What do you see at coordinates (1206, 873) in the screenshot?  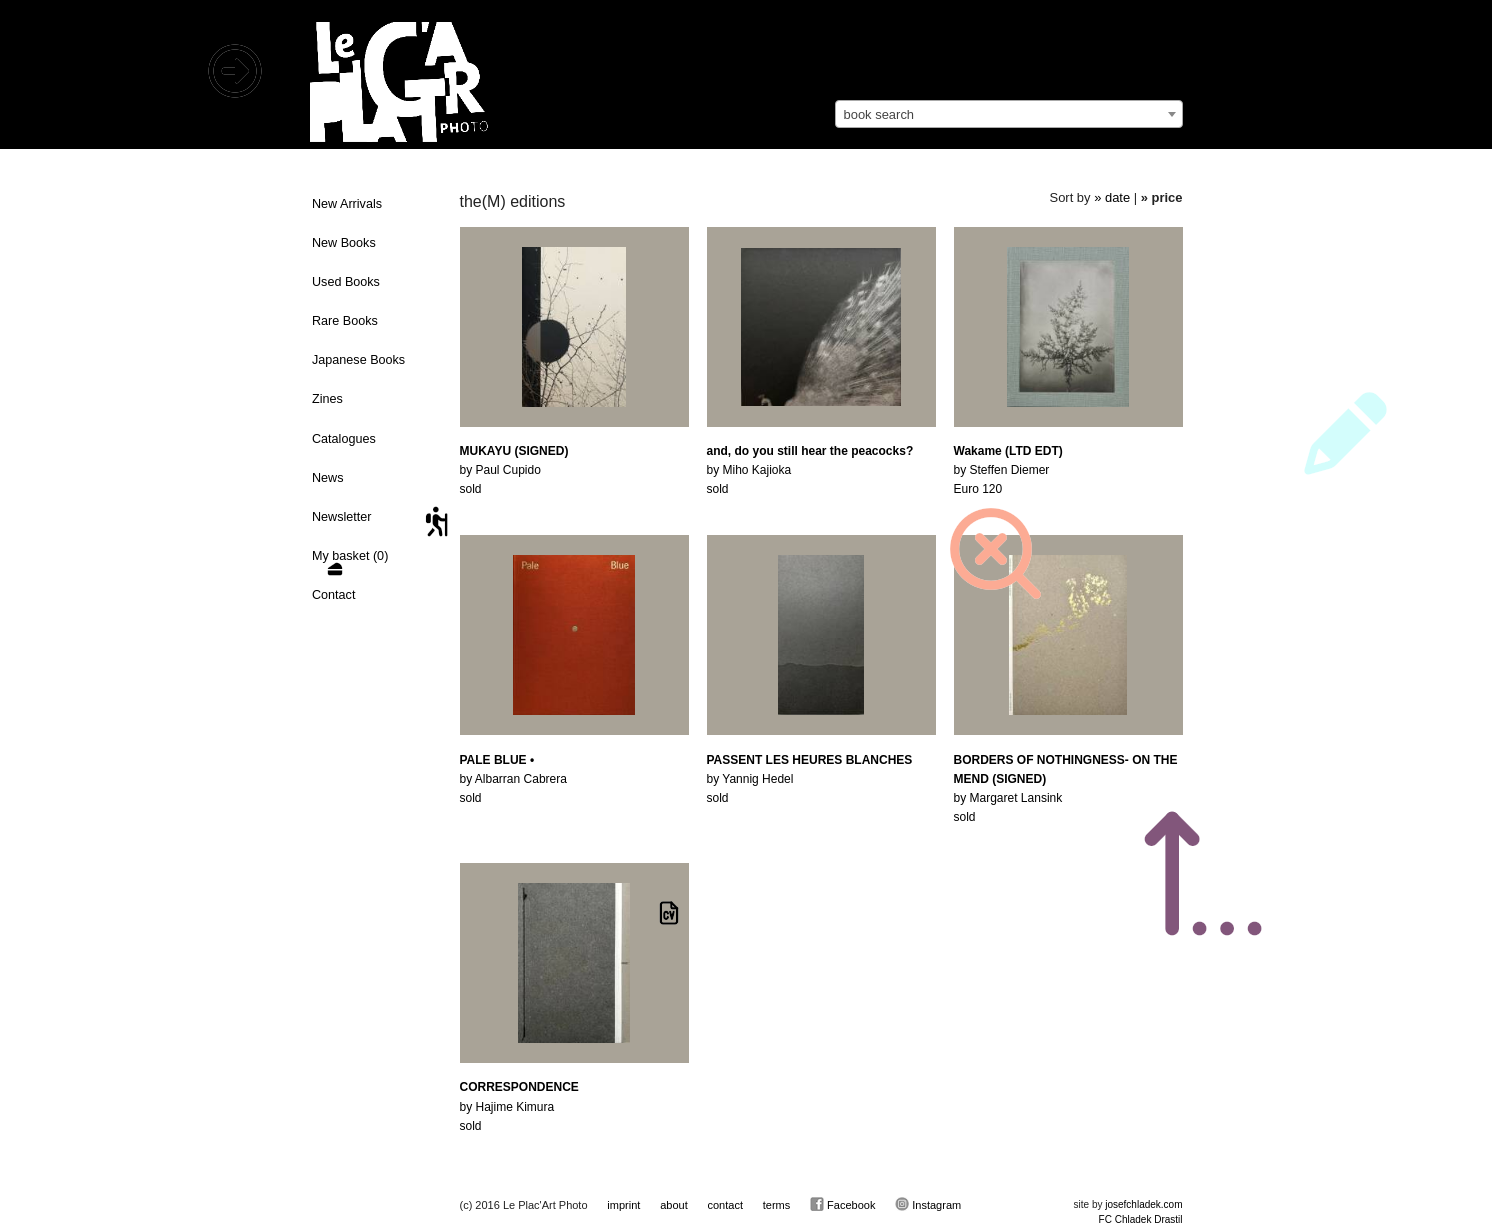 I see `represents the y-axis in a chart or graph` at bounding box center [1206, 873].